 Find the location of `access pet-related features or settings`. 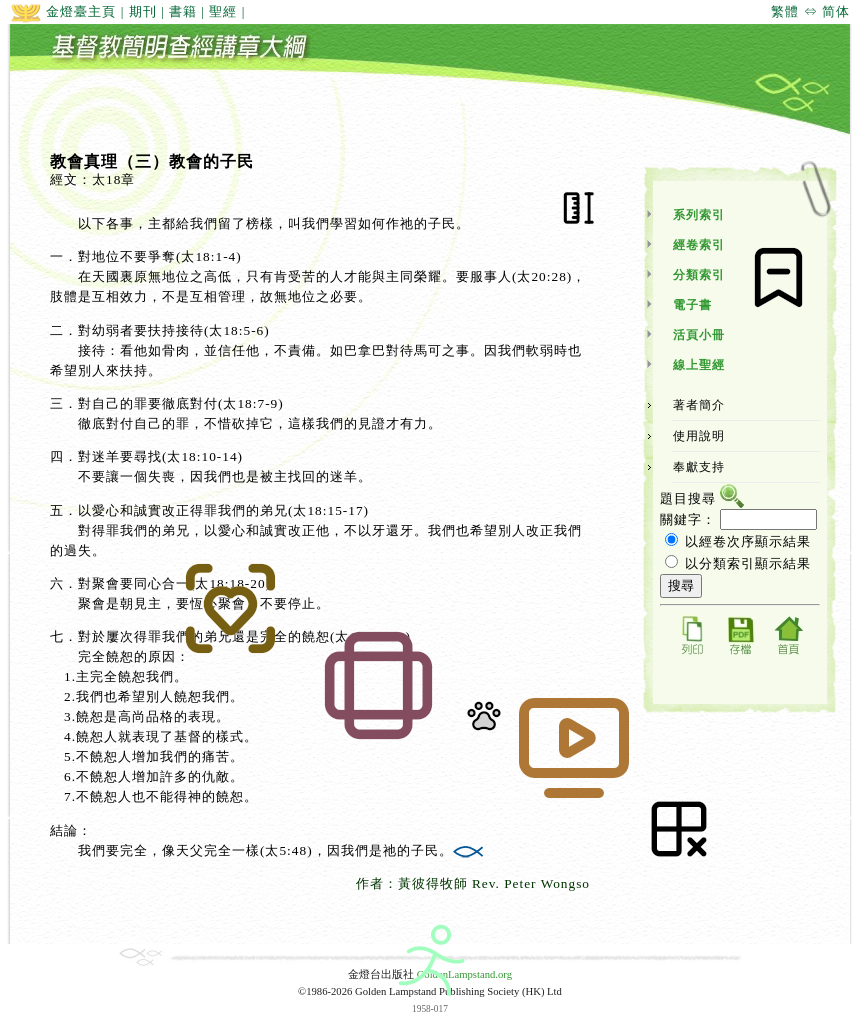

access pet-related features or settings is located at coordinates (484, 716).